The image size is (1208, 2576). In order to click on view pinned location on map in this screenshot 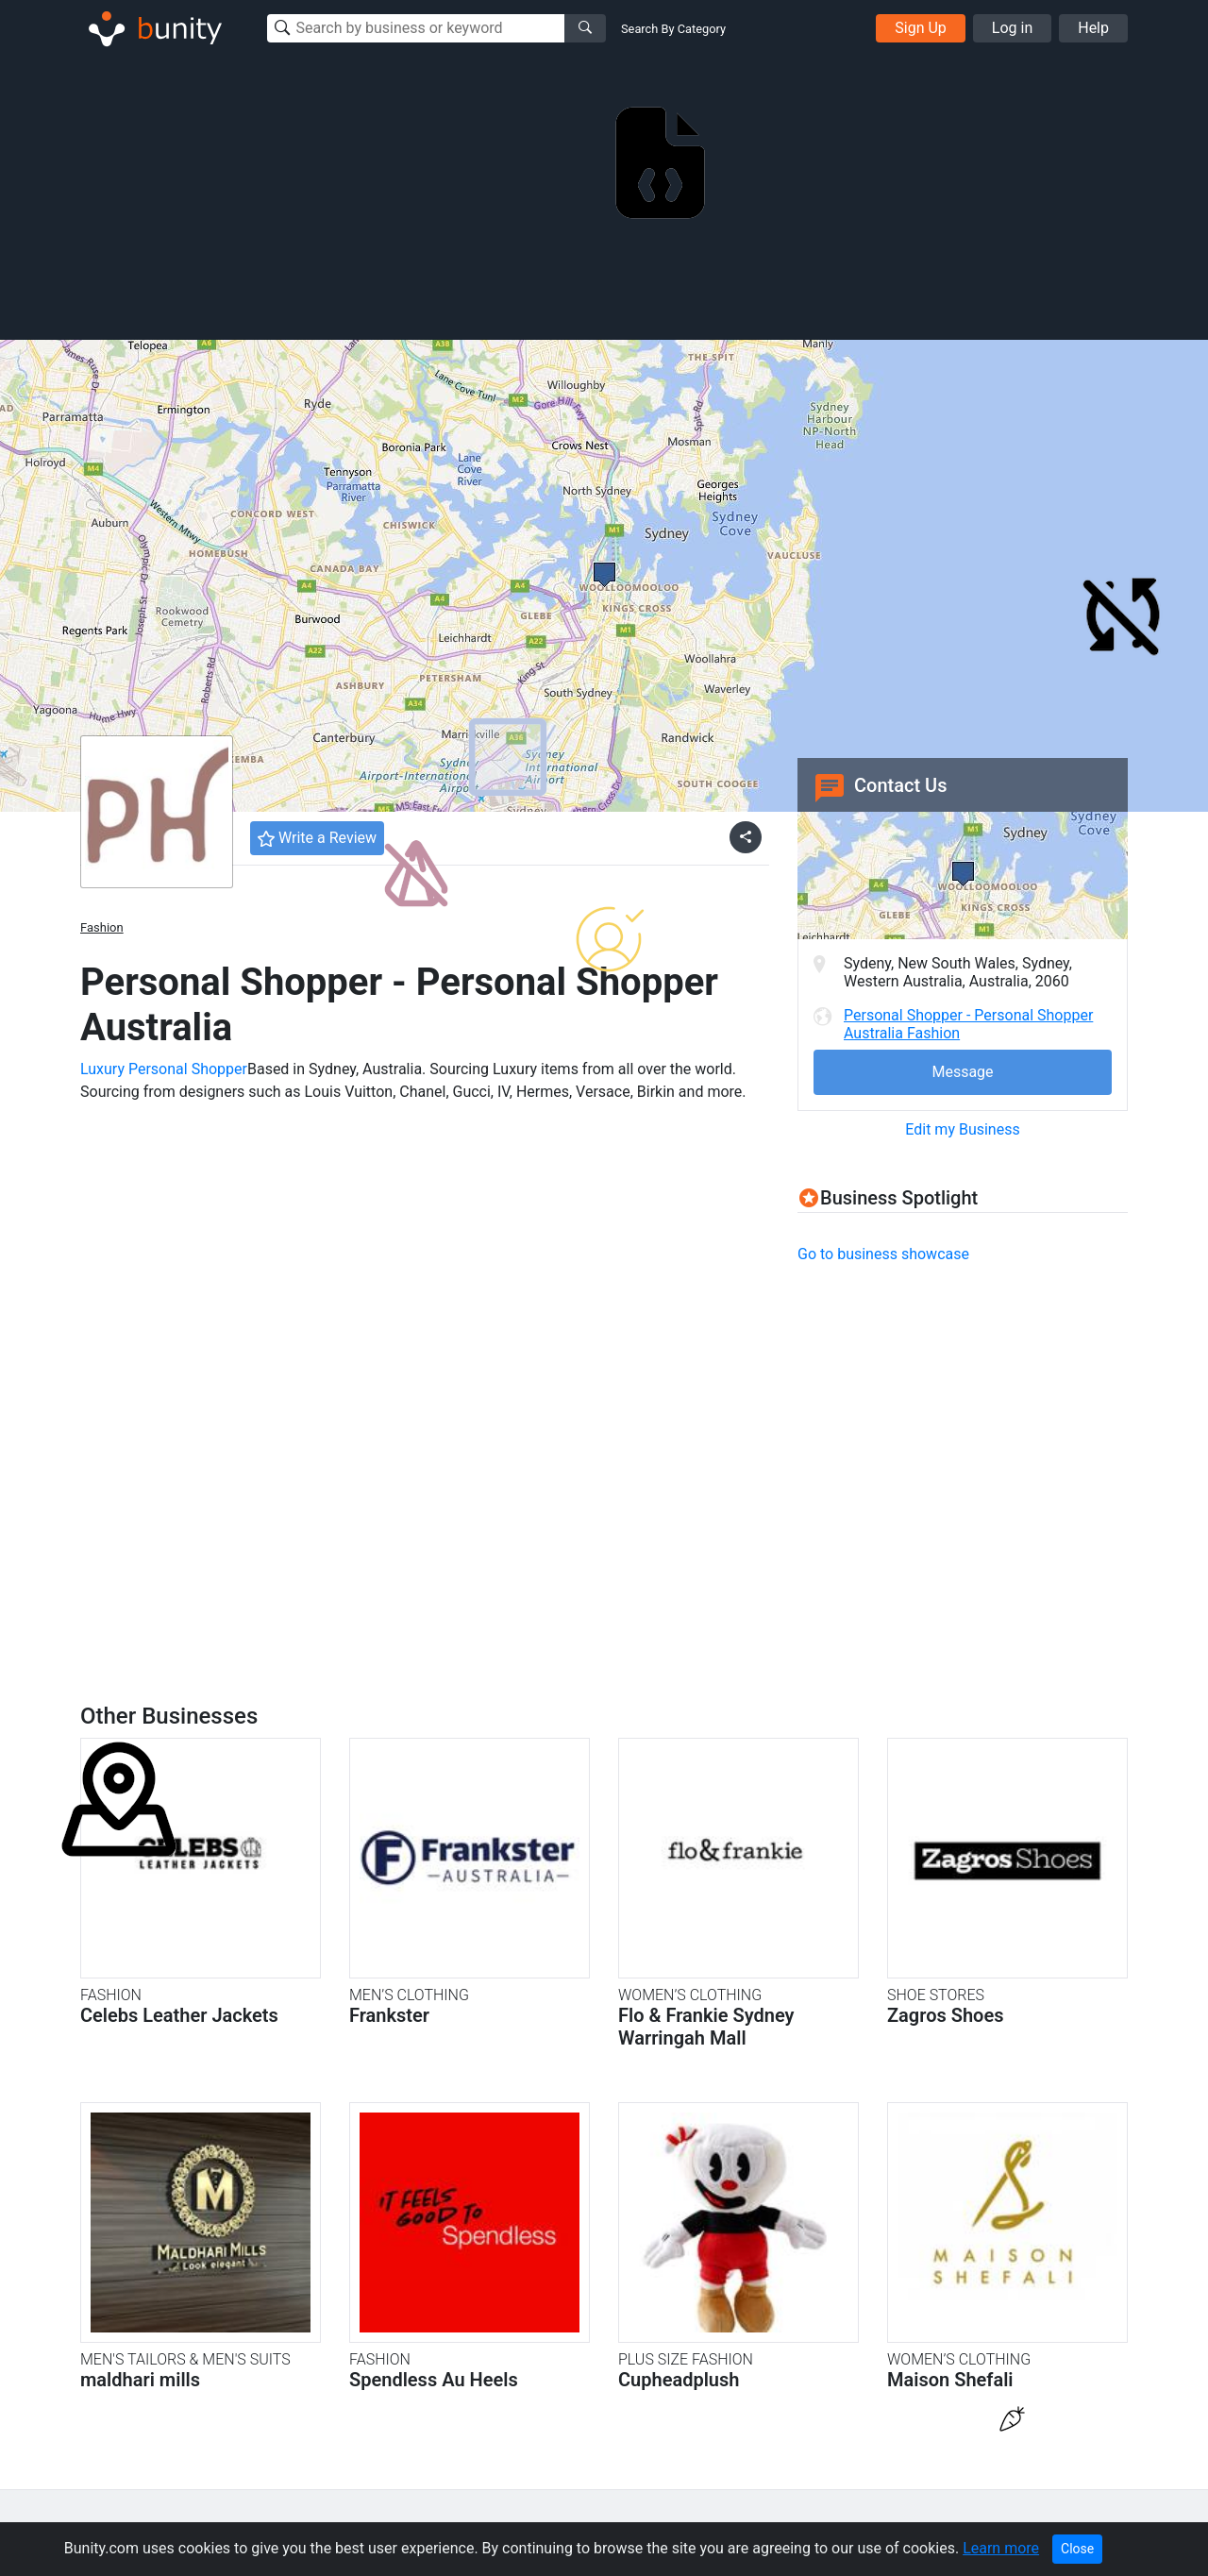, I will do `click(119, 1799)`.